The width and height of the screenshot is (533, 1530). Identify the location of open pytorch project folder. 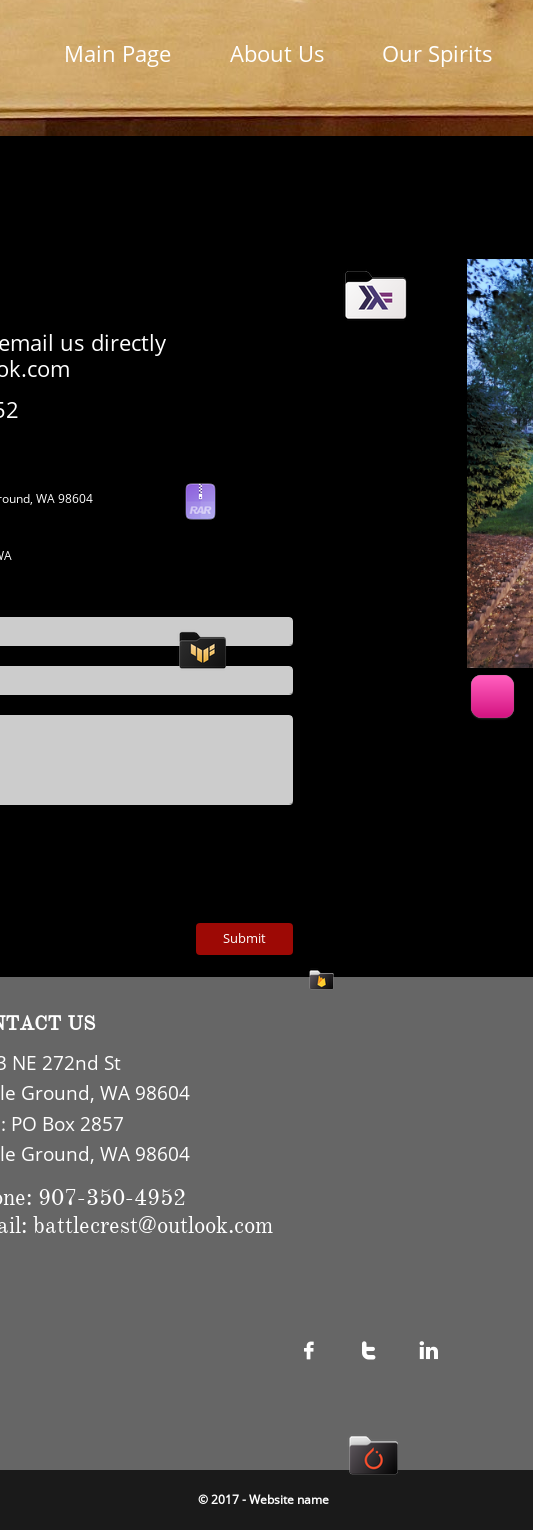
(373, 1456).